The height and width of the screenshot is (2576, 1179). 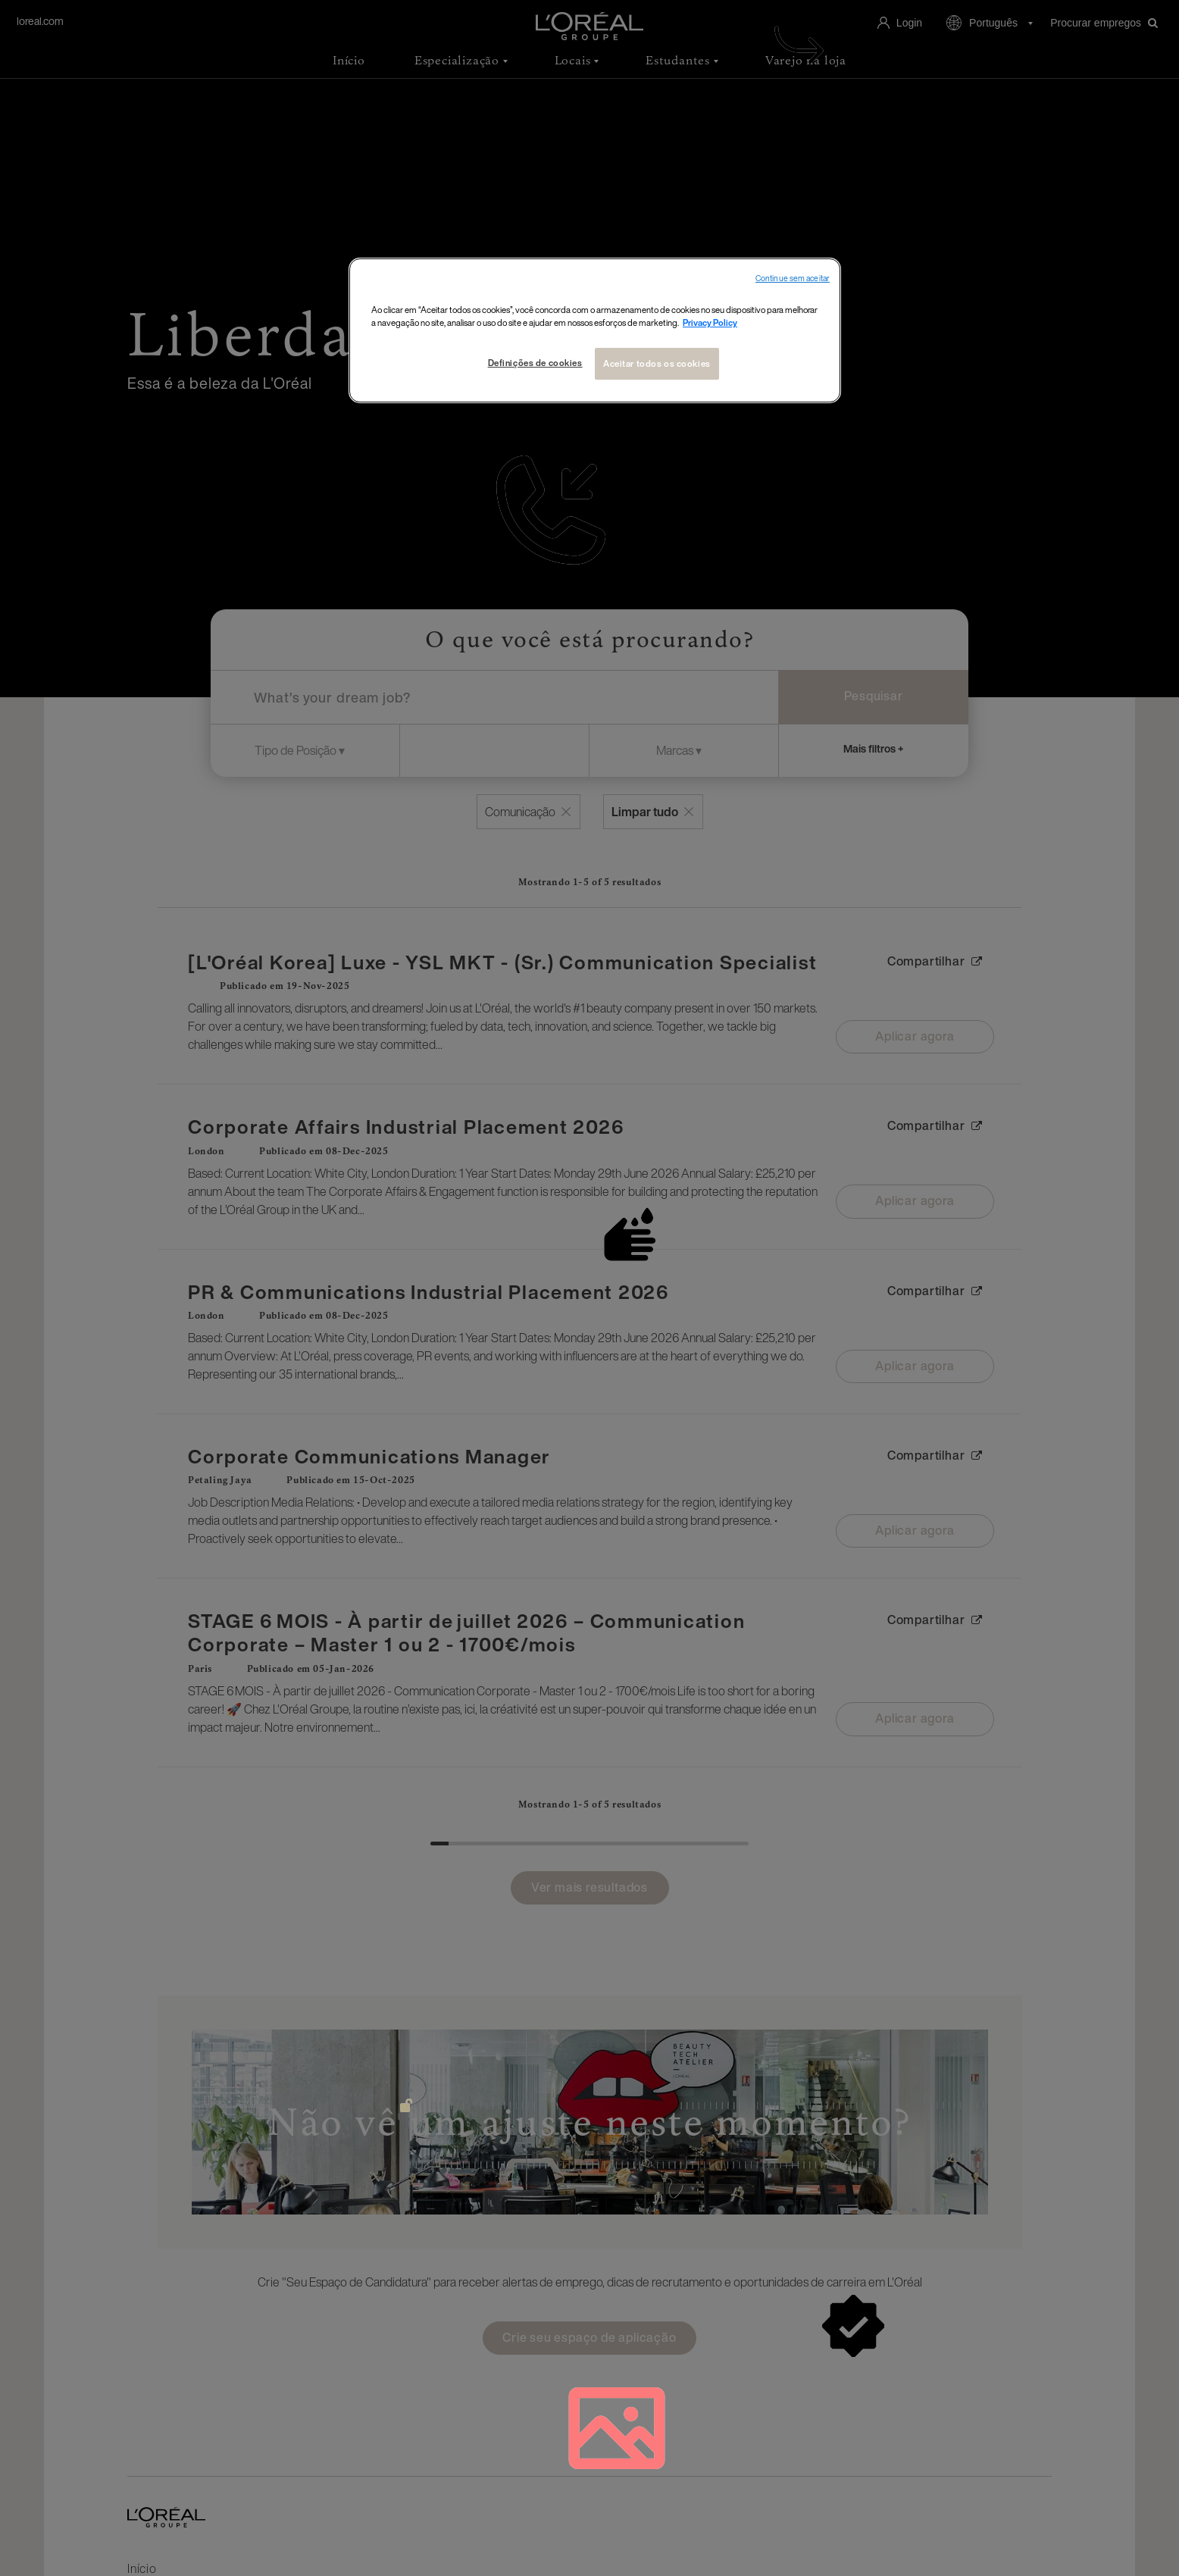 What do you see at coordinates (617, 2428) in the screenshot?
I see `view or open an image file` at bounding box center [617, 2428].